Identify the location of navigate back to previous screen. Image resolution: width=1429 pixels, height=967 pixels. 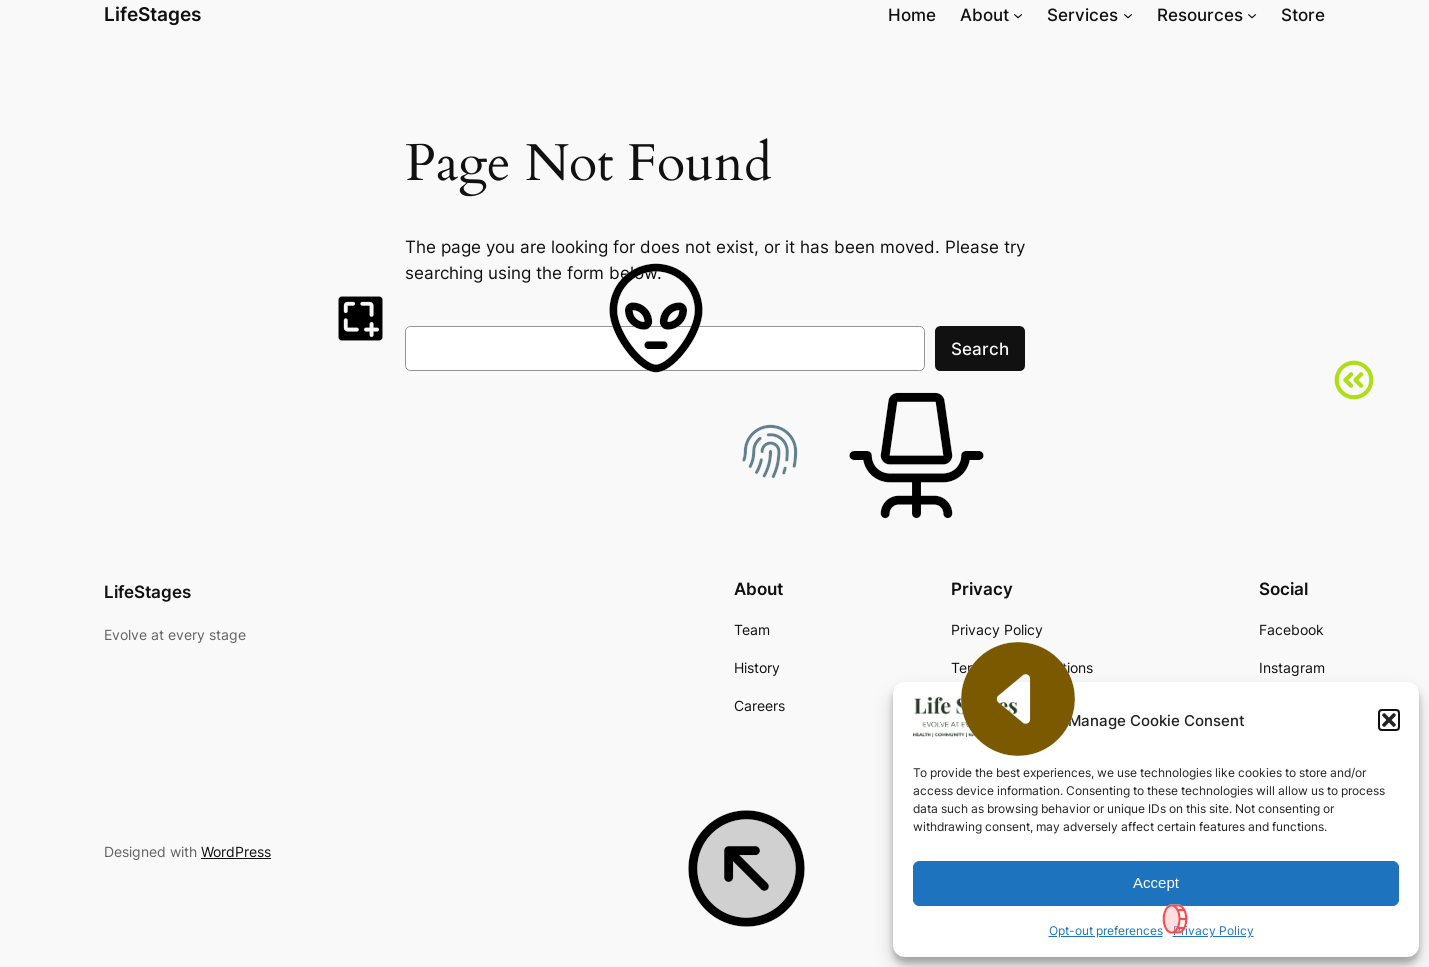
(746, 868).